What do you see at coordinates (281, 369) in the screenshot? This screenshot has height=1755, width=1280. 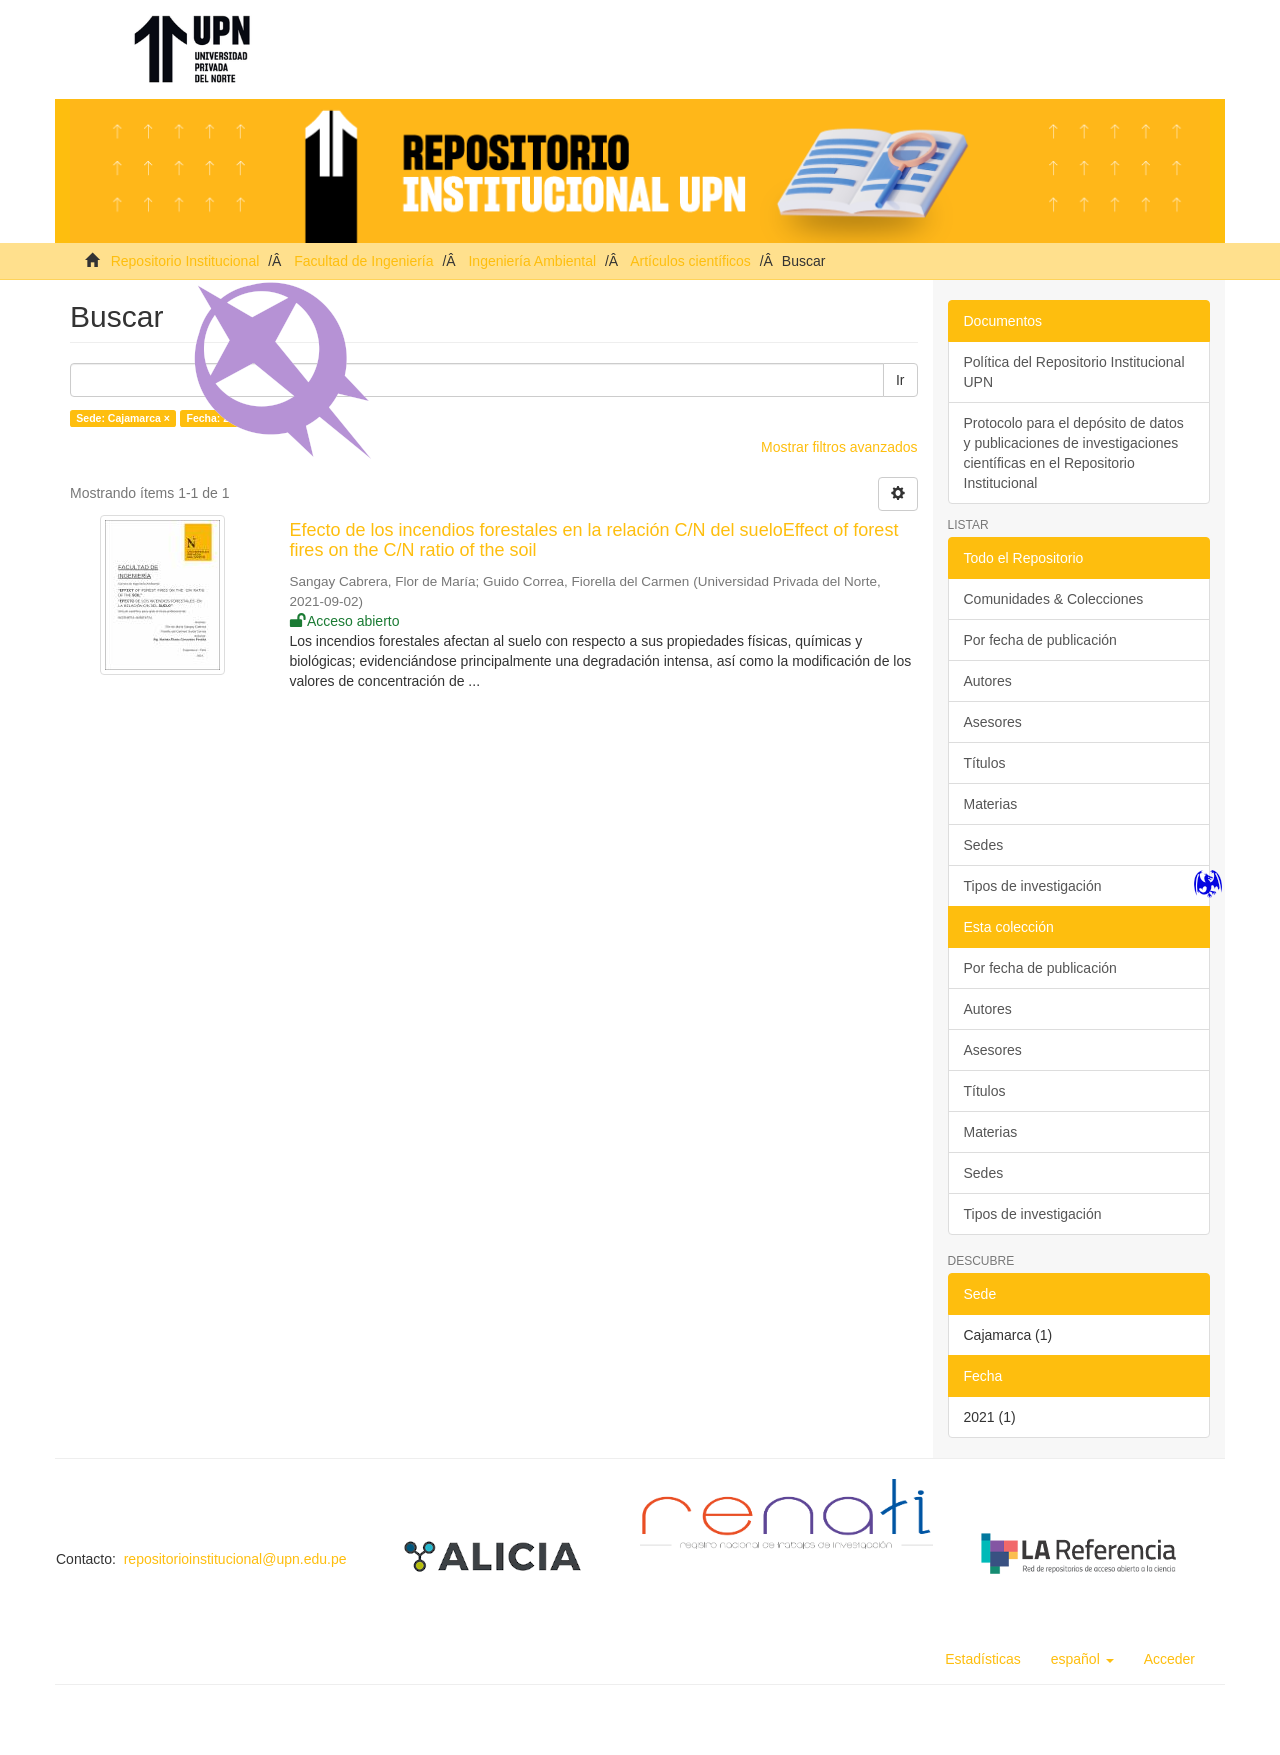 I see `indicates a critical hit or special attack` at bounding box center [281, 369].